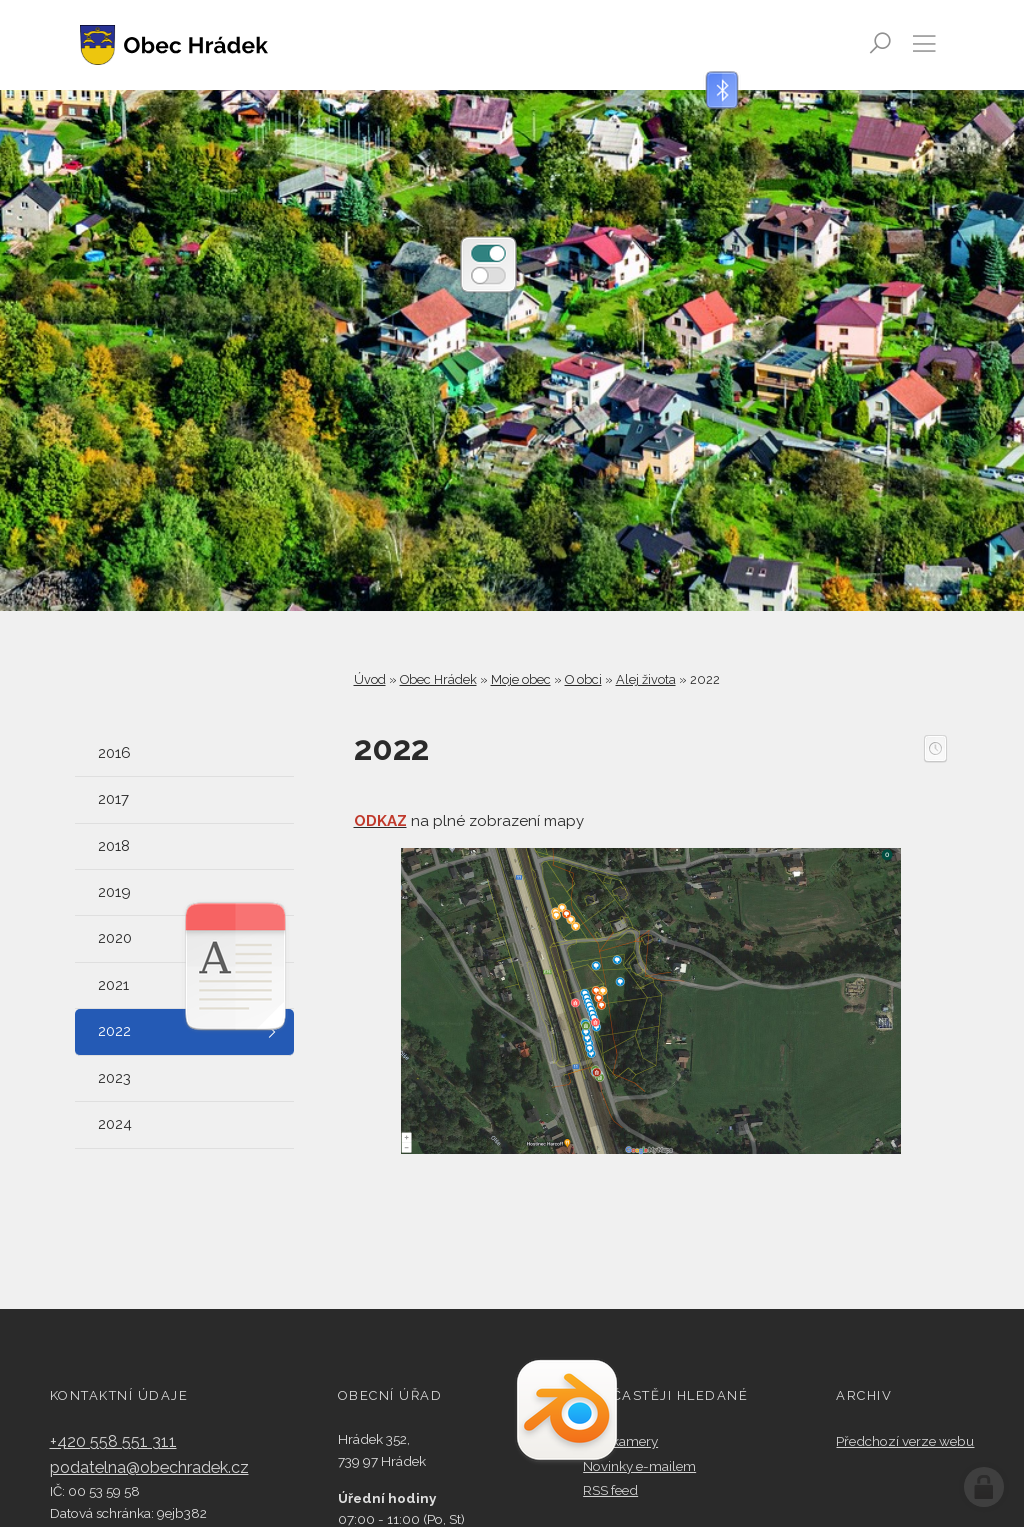 This screenshot has width=1024, height=1527. Describe the element at coordinates (488, 264) in the screenshot. I see `open gnome tweaks to customize system settings` at that location.